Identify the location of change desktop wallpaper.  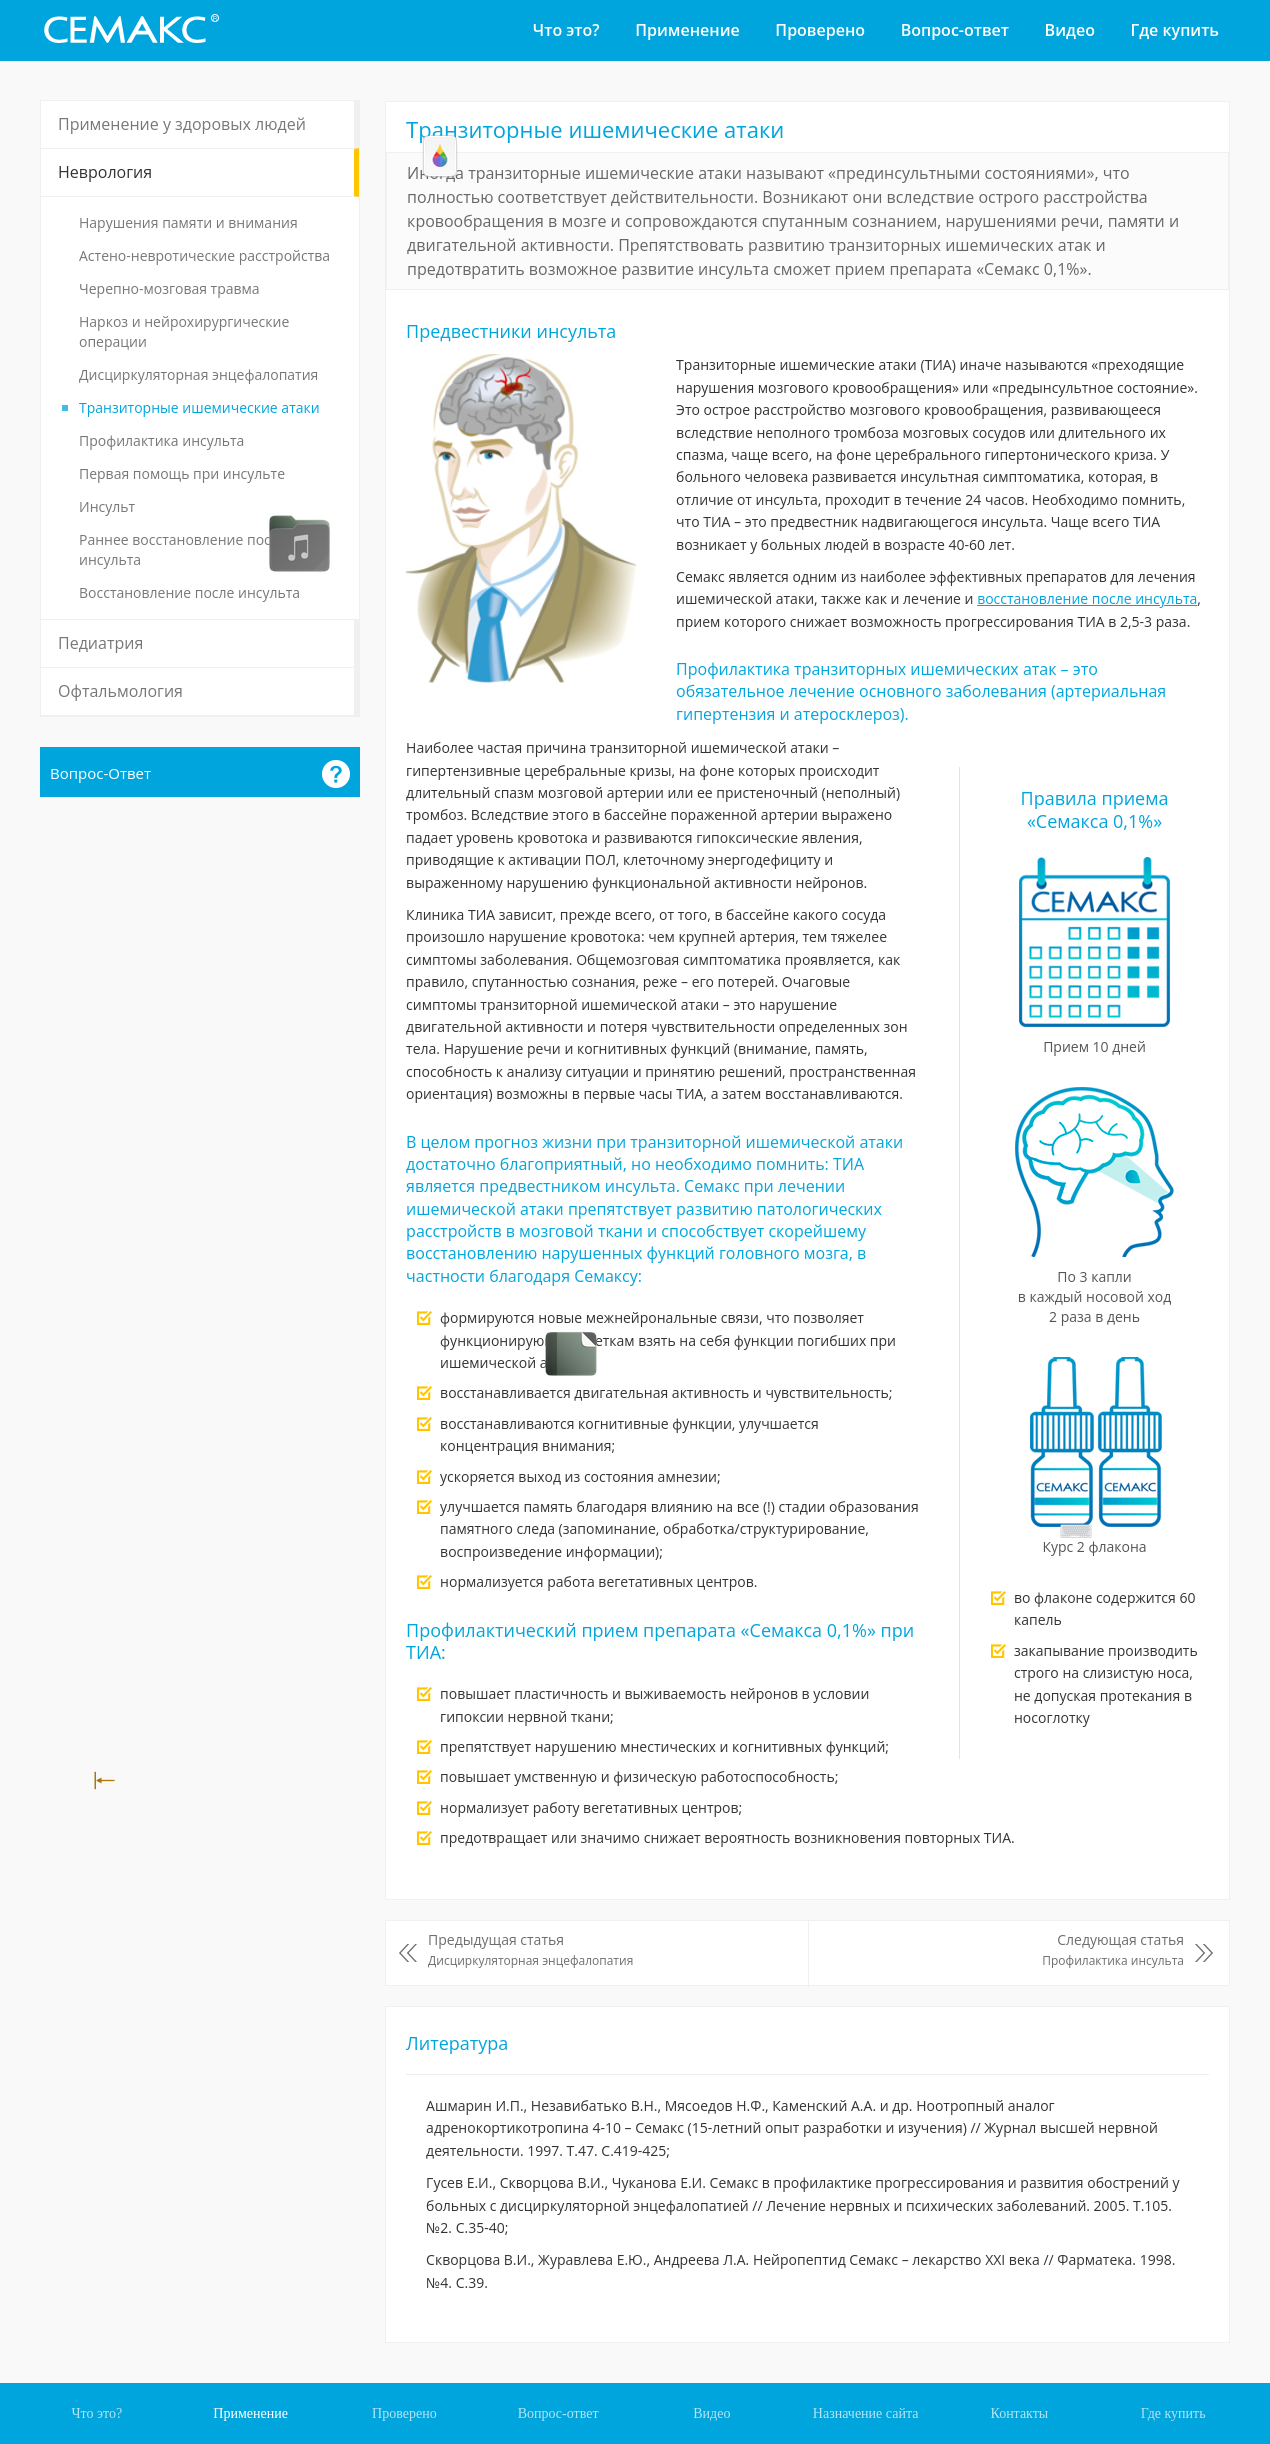
(571, 1352).